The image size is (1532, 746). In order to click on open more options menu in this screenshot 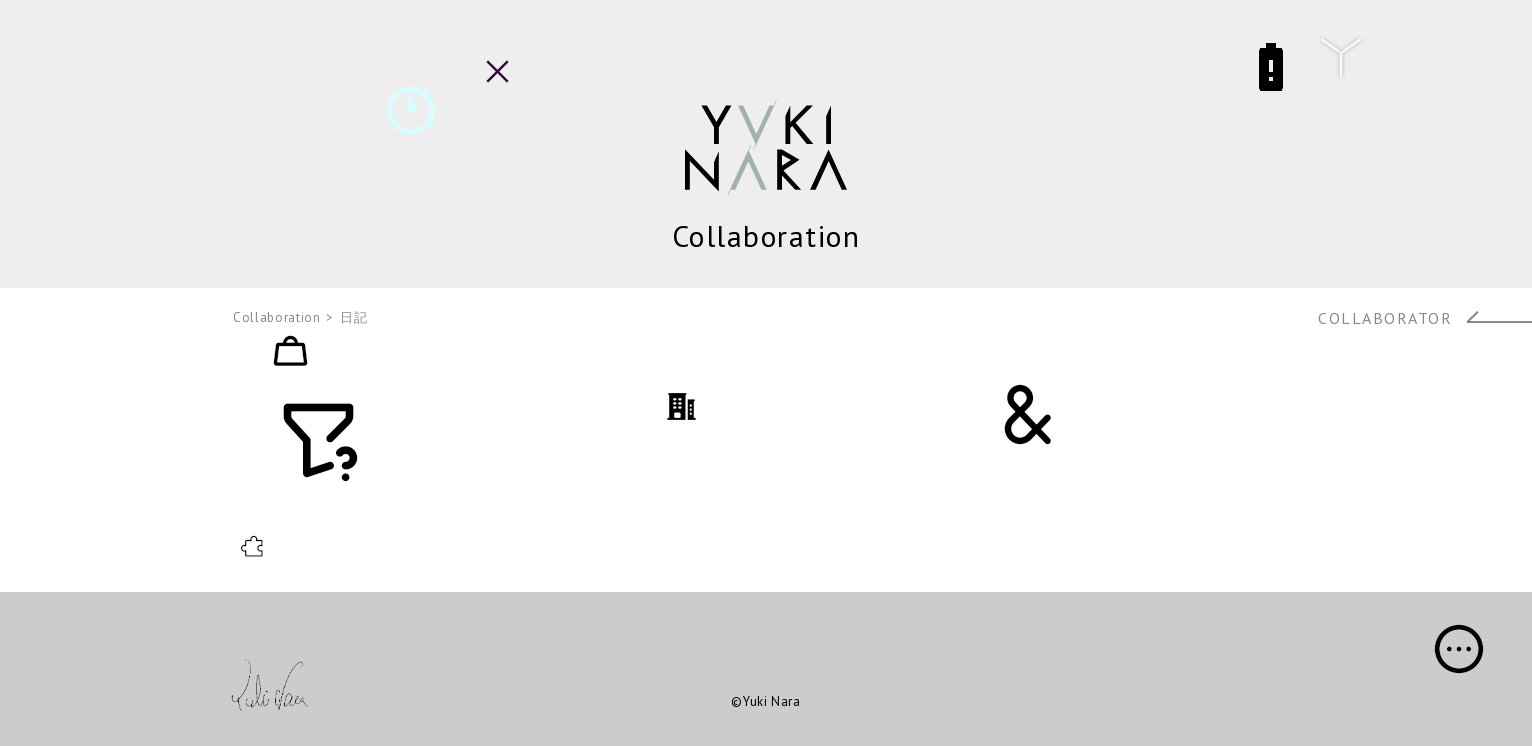, I will do `click(1459, 649)`.